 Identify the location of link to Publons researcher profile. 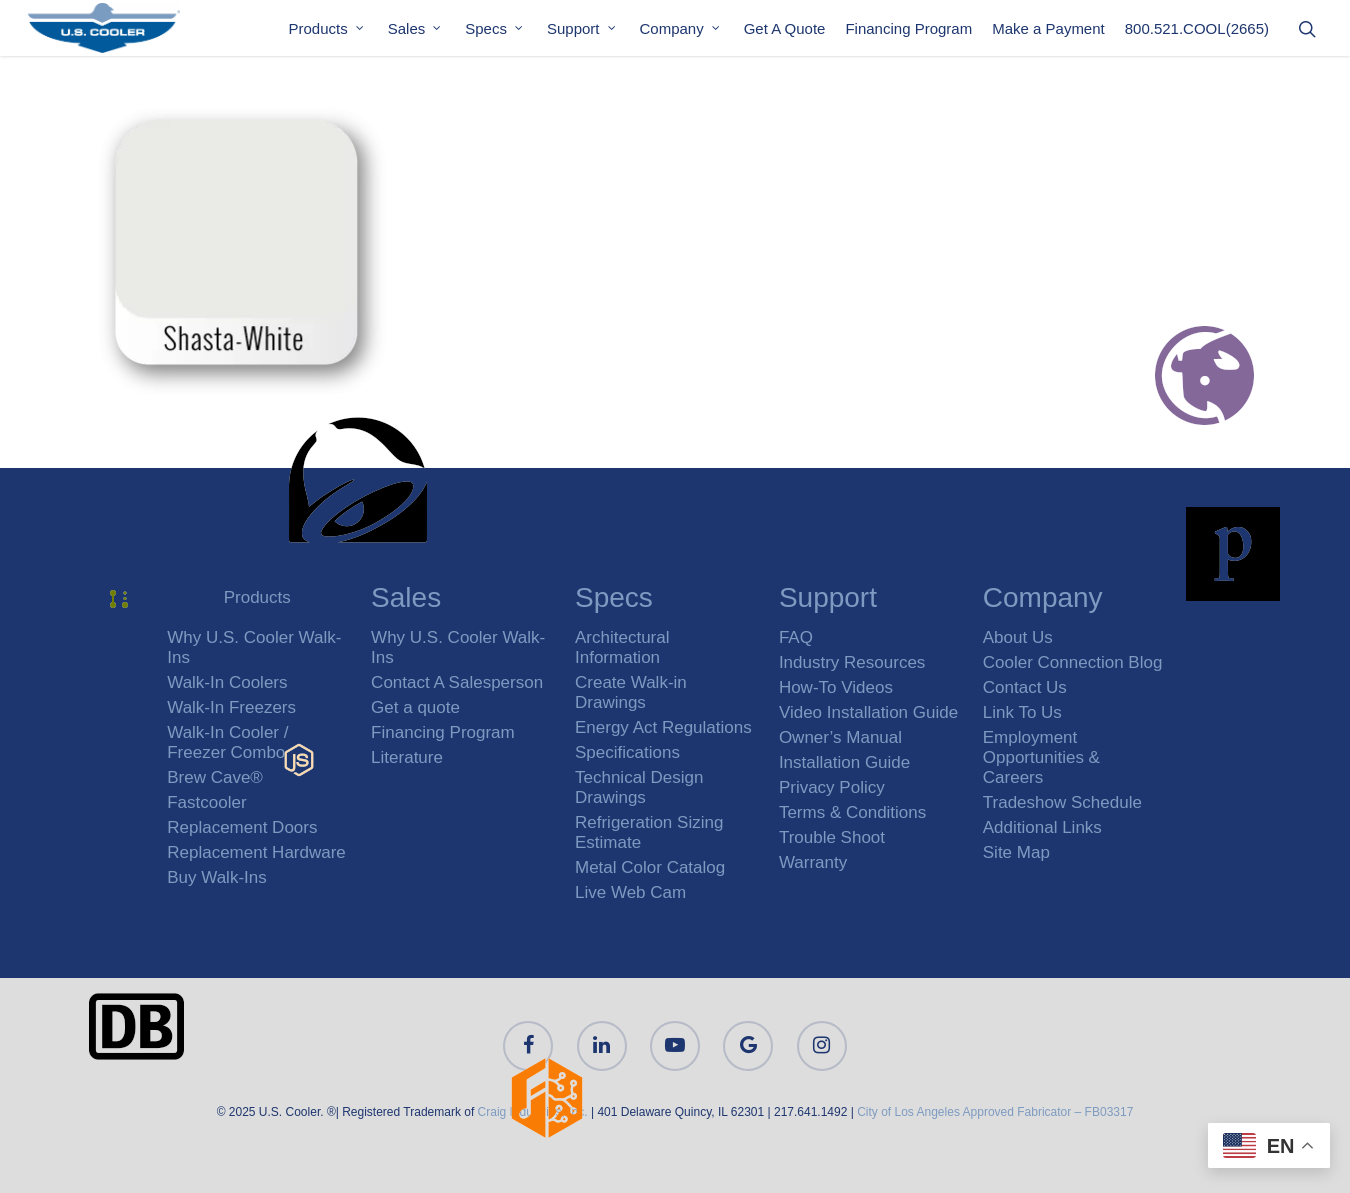
(1233, 554).